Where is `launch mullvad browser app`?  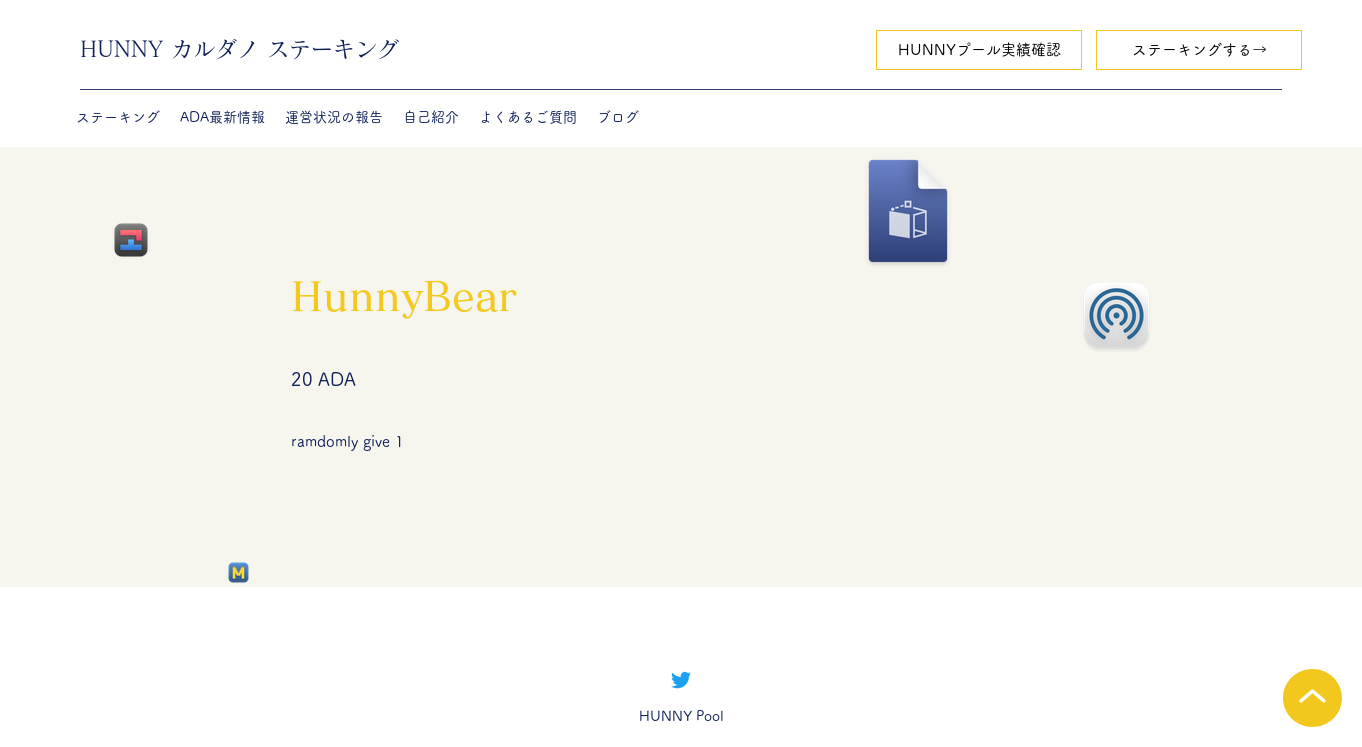
launch mullvad browser app is located at coordinates (238, 572).